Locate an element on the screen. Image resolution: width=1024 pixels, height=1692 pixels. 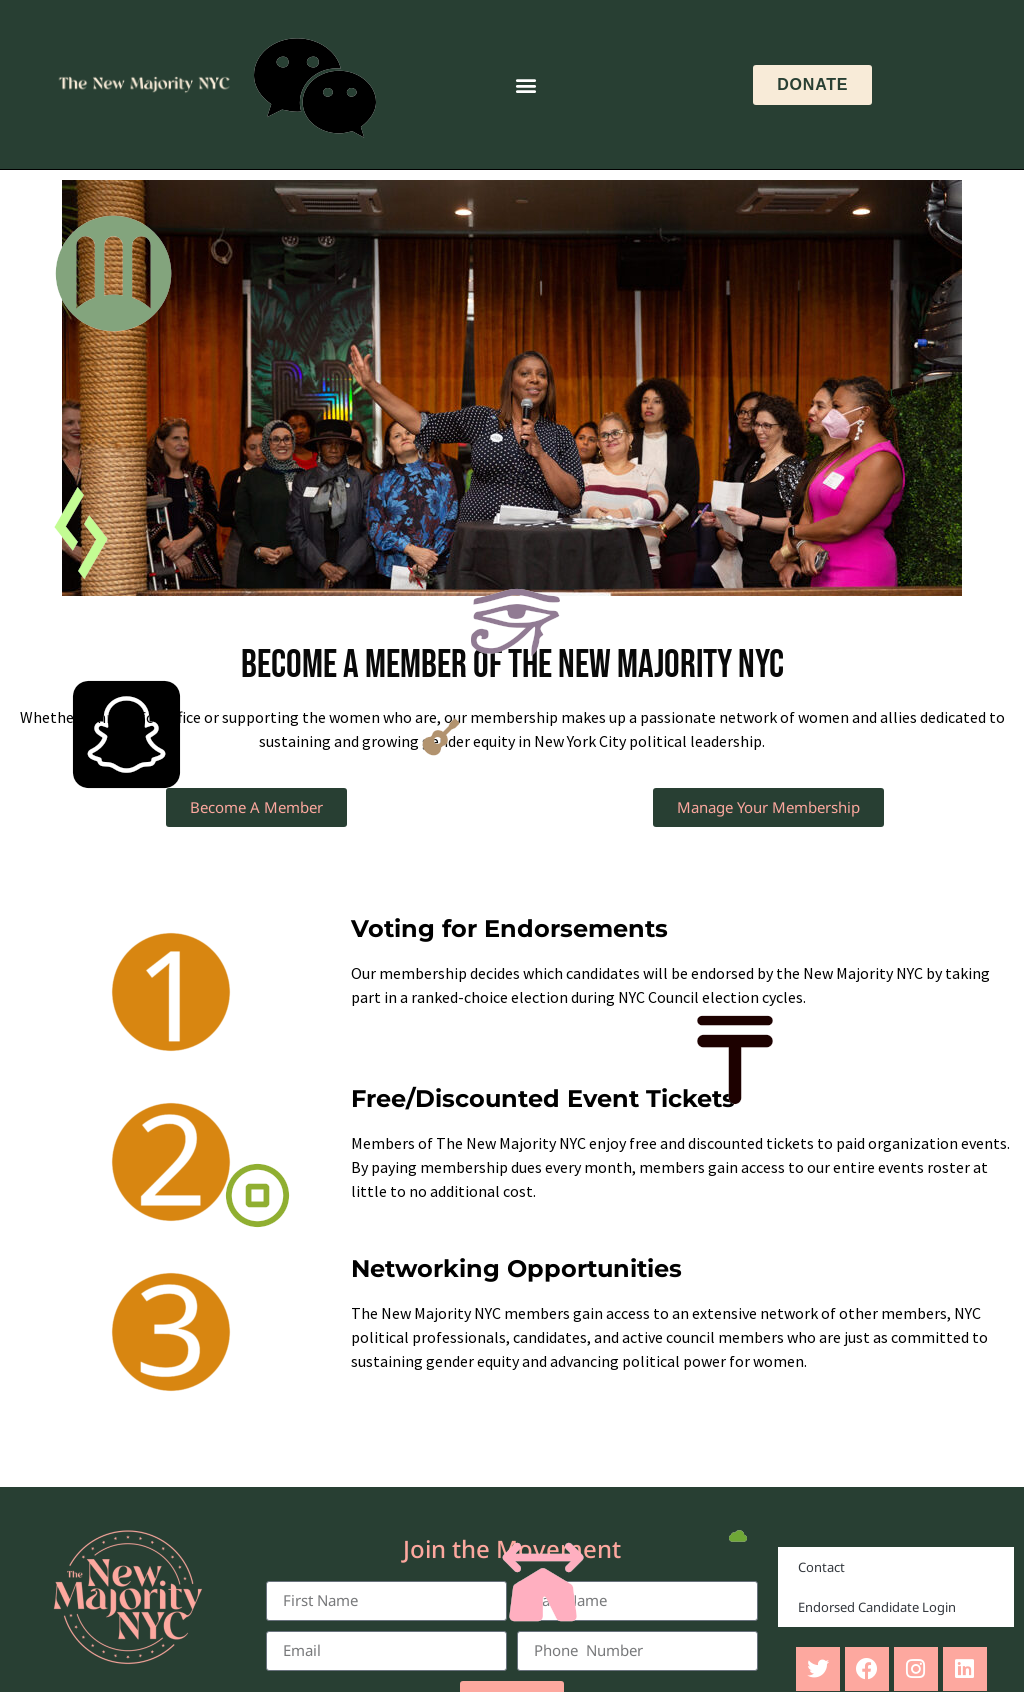
access music or audio settings is located at coordinates (441, 737).